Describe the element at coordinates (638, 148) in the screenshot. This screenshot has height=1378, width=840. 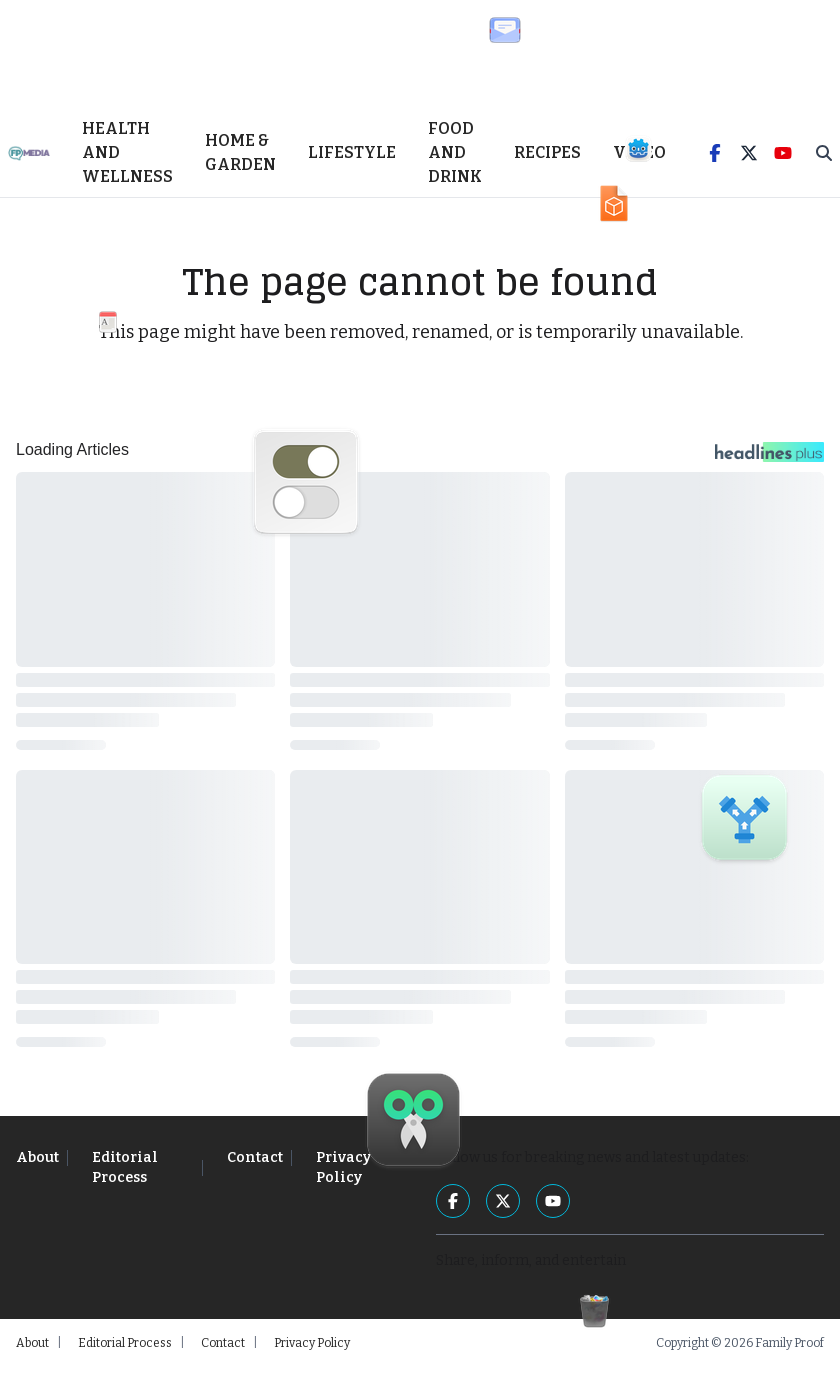
I see `open godot game engine` at that location.